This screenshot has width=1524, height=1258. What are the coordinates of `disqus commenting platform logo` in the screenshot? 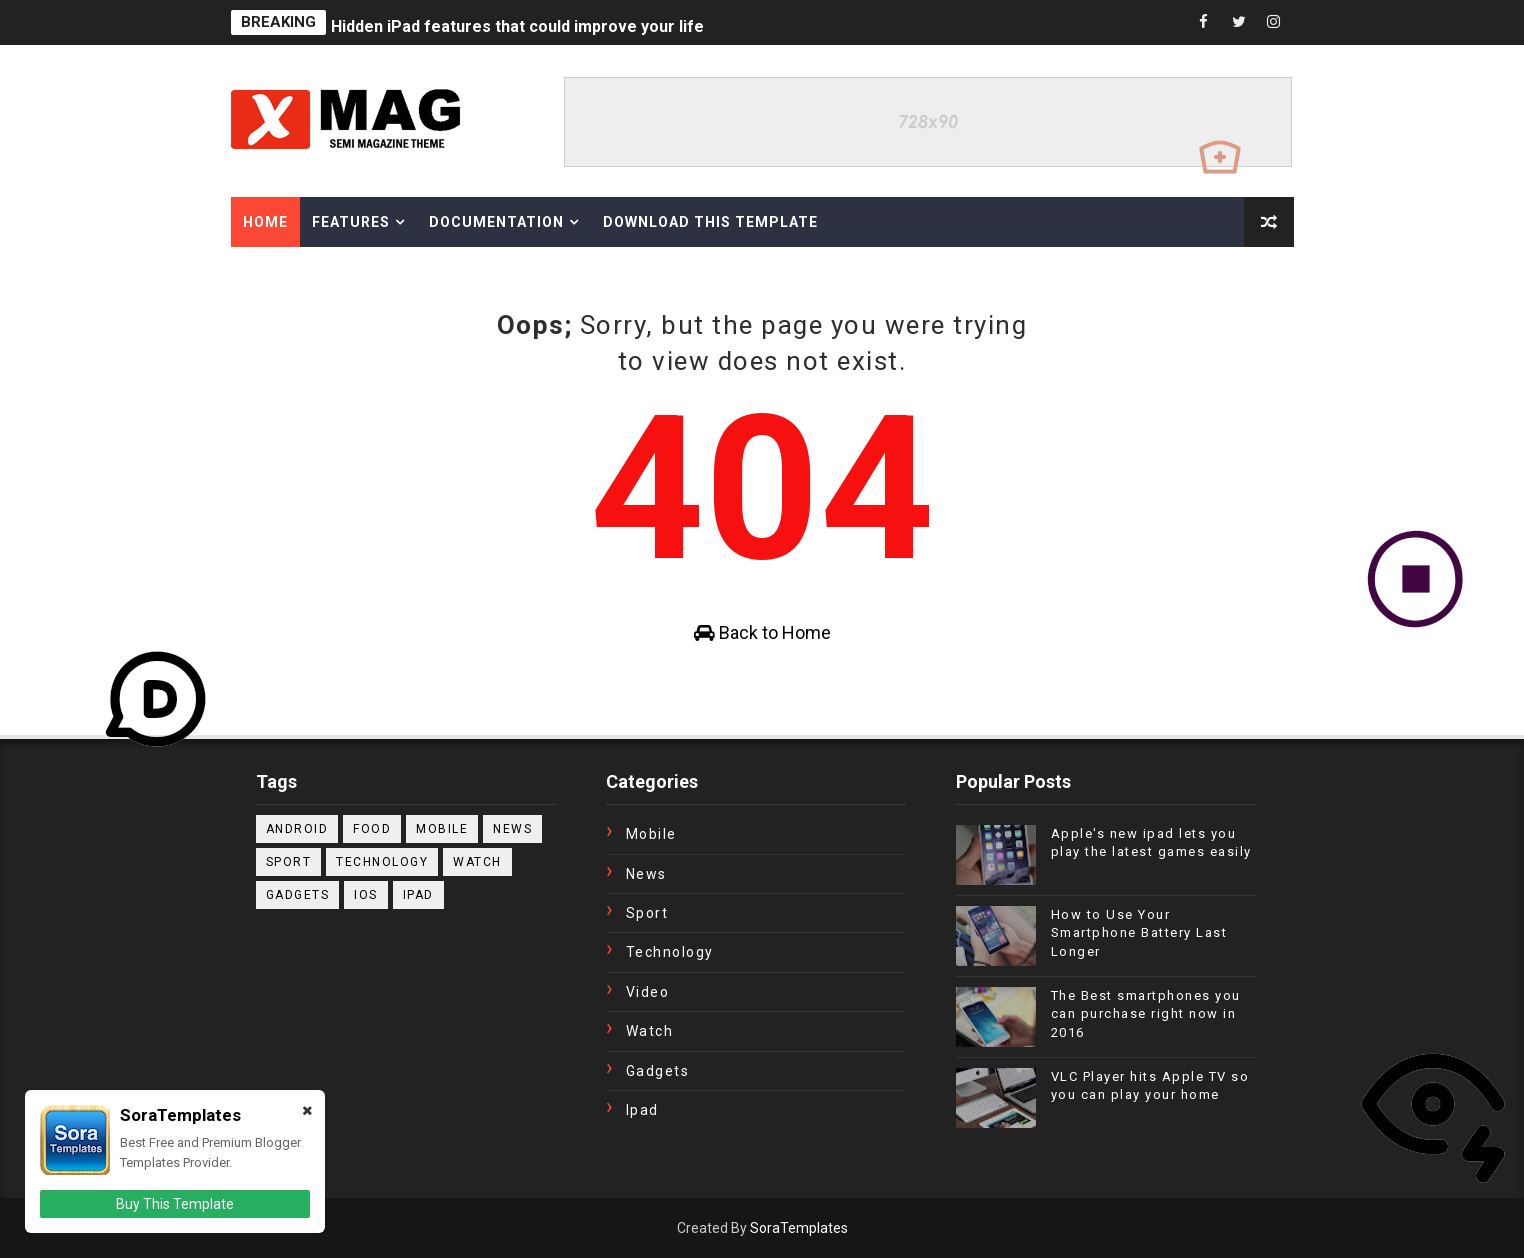 It's located at (158, 699).